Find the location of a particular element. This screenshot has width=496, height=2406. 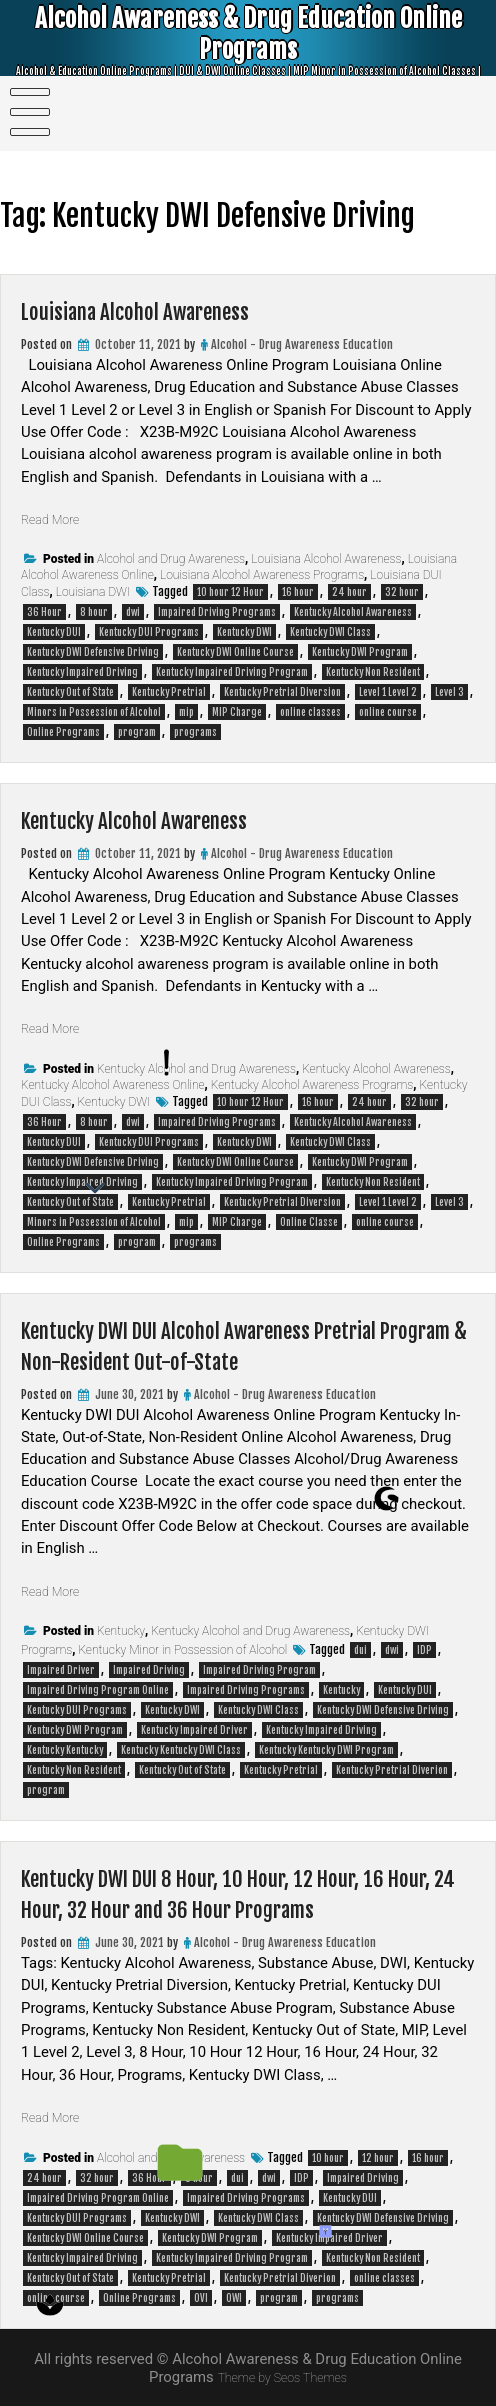

access spa or wellness features is located at coordinates (50, 2305).